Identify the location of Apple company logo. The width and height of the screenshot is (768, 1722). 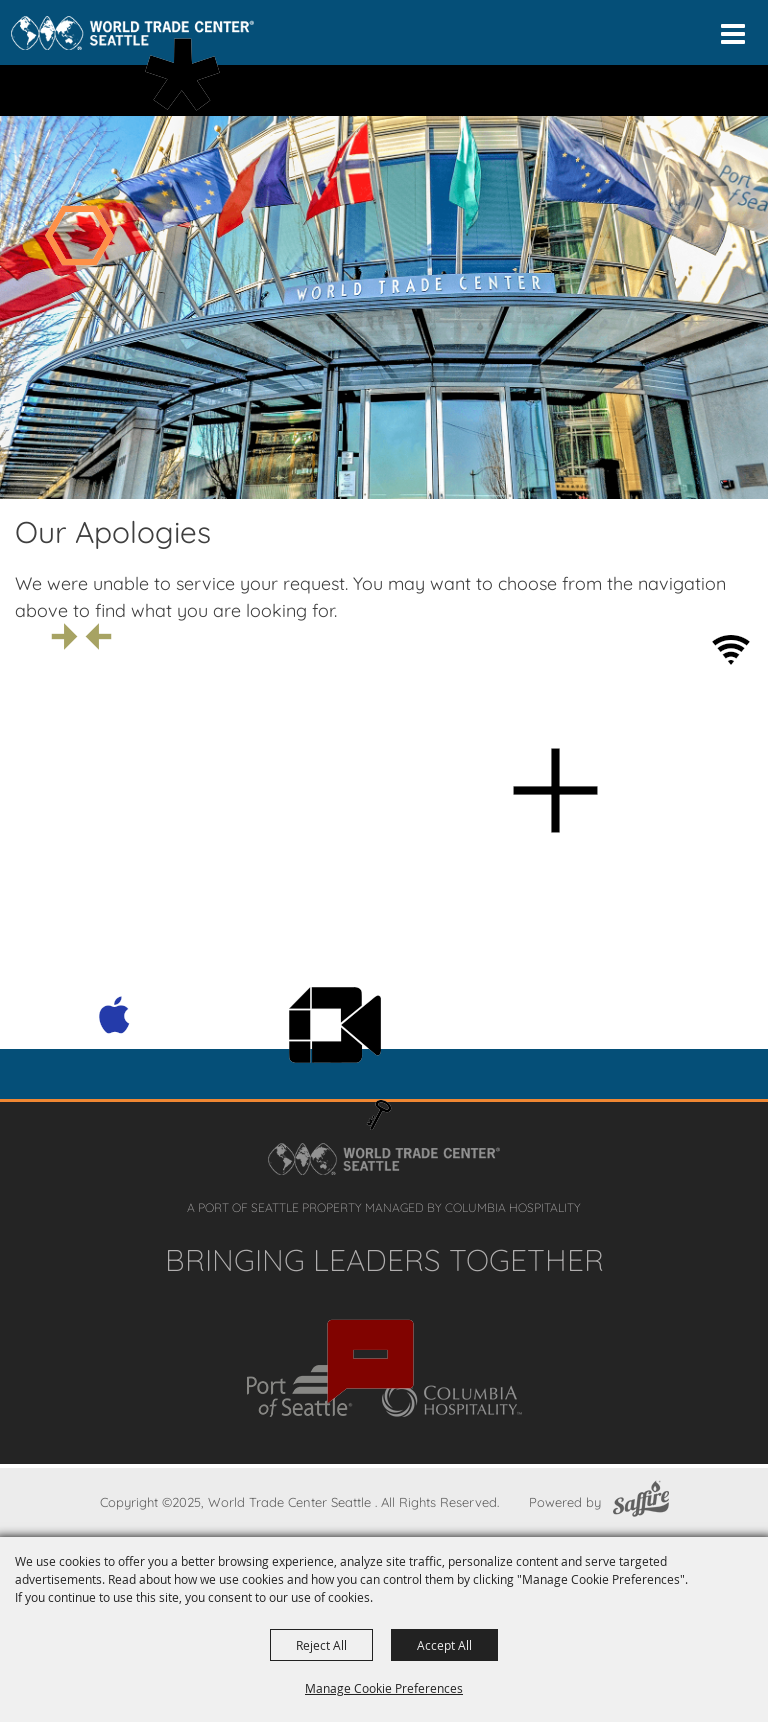
(115, 1015).